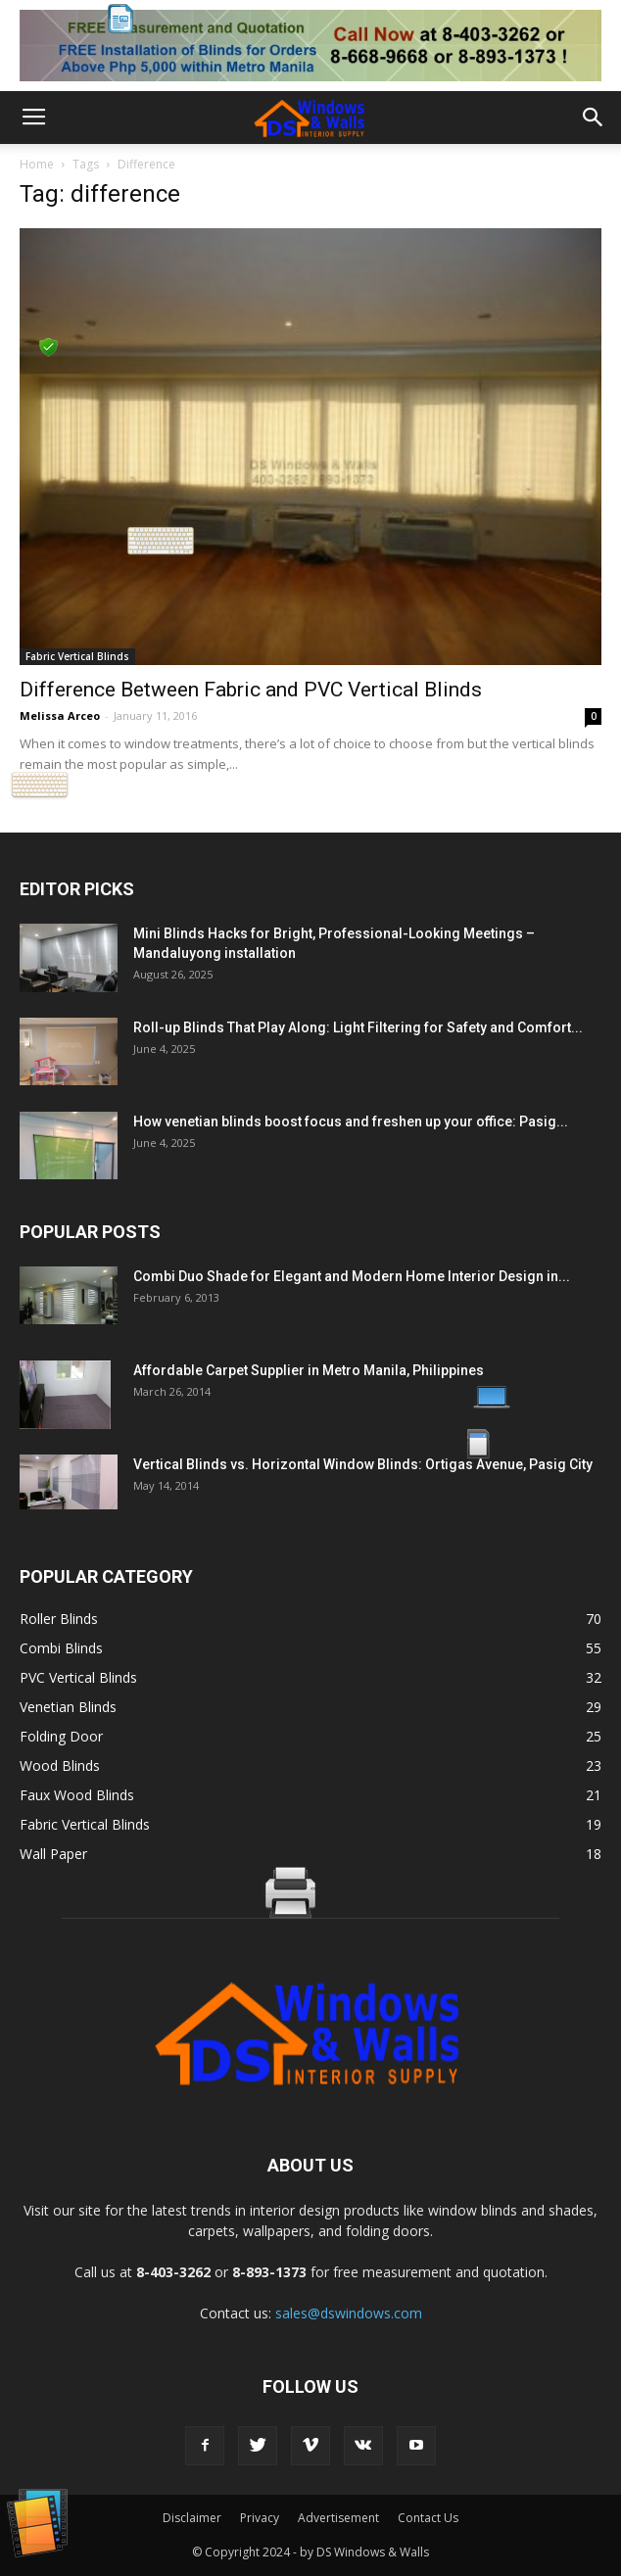 The image size is (621, 2576). I want to click on bluetooth keyboard connected, so click(39, 785).